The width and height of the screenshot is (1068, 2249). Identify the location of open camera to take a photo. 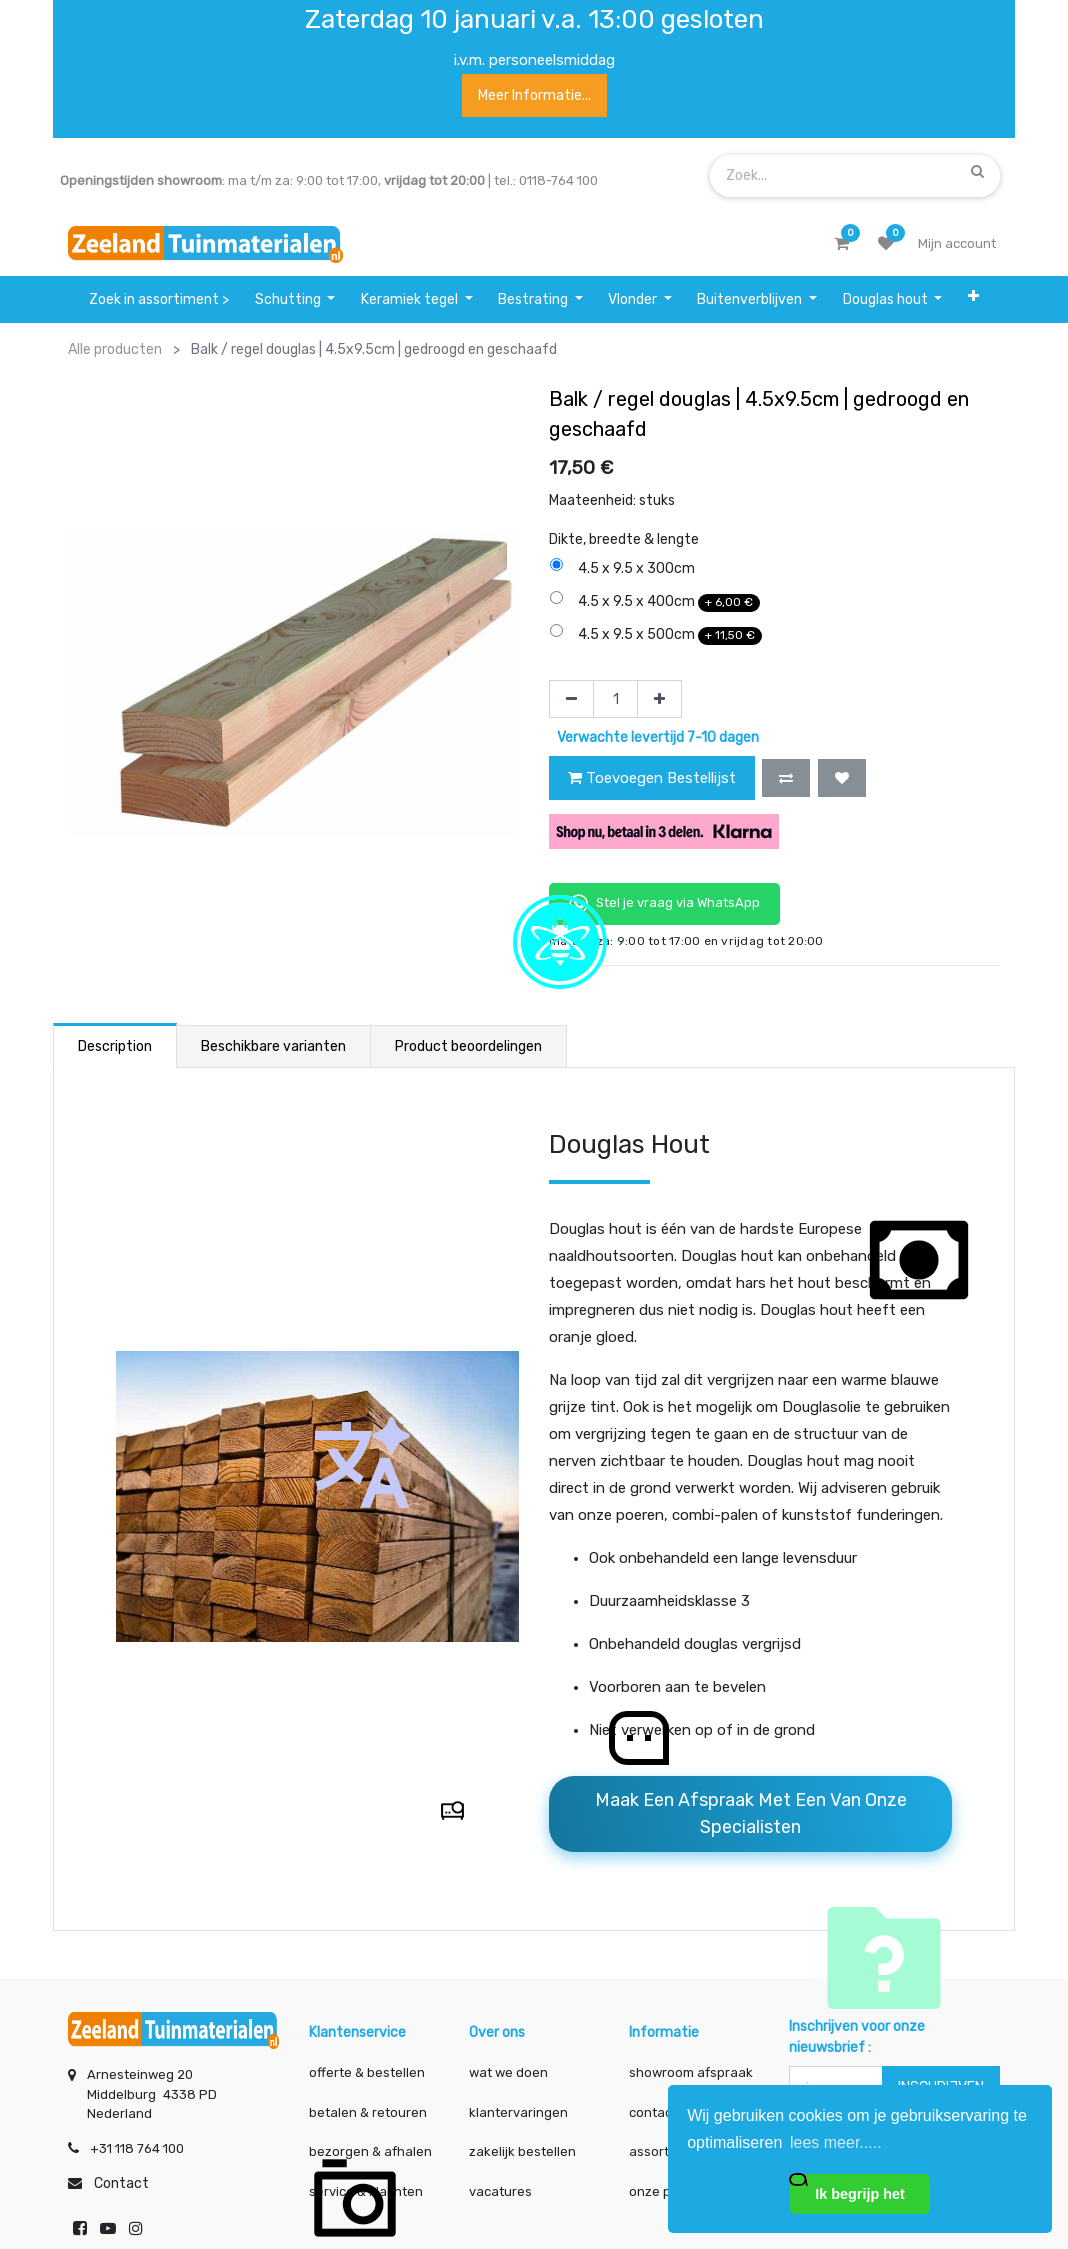
(355, 2200).